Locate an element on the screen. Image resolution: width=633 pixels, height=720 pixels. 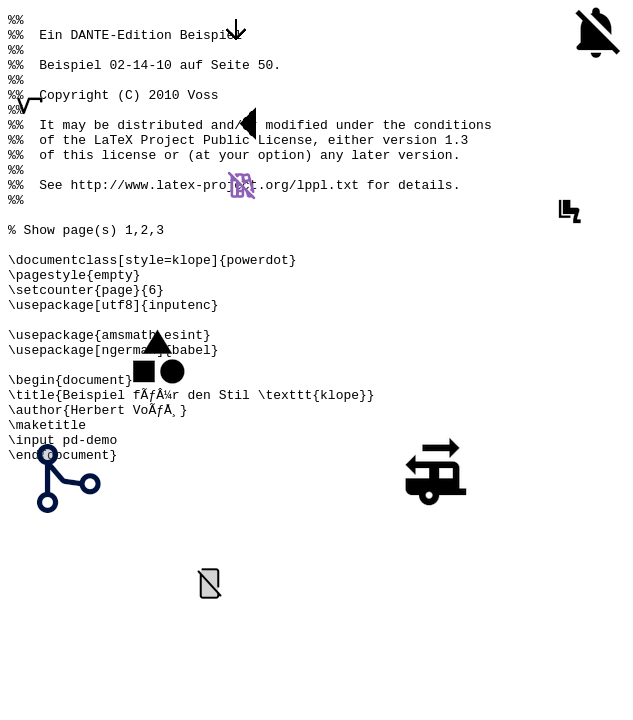
scroll down or view more content is located at coordinates (236, 30).